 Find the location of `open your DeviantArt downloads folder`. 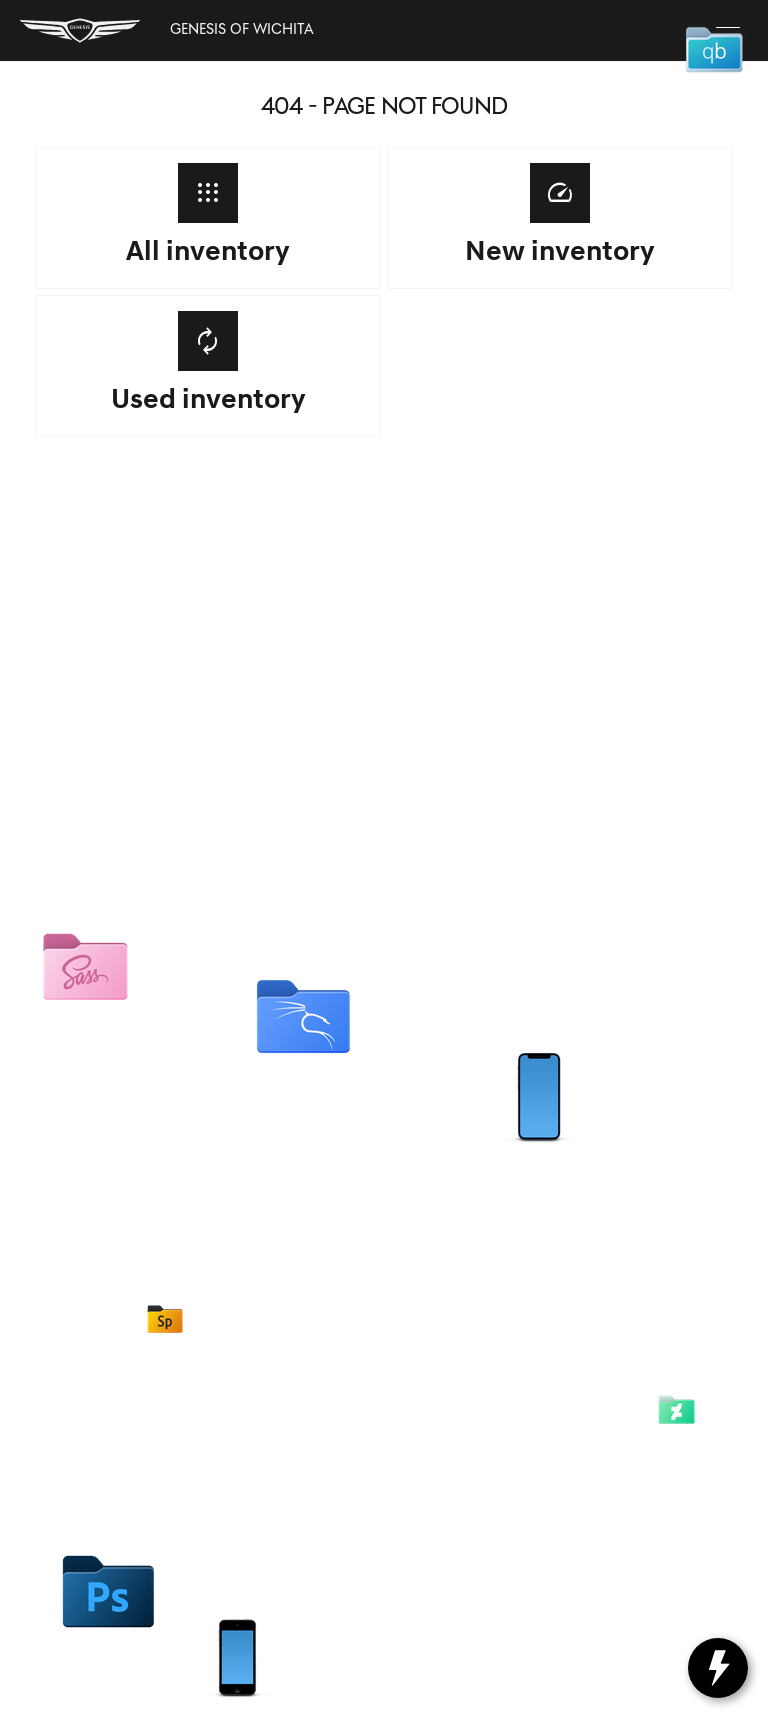

open your DeviantArt downloads folder is located at coordinates (676, 1410).